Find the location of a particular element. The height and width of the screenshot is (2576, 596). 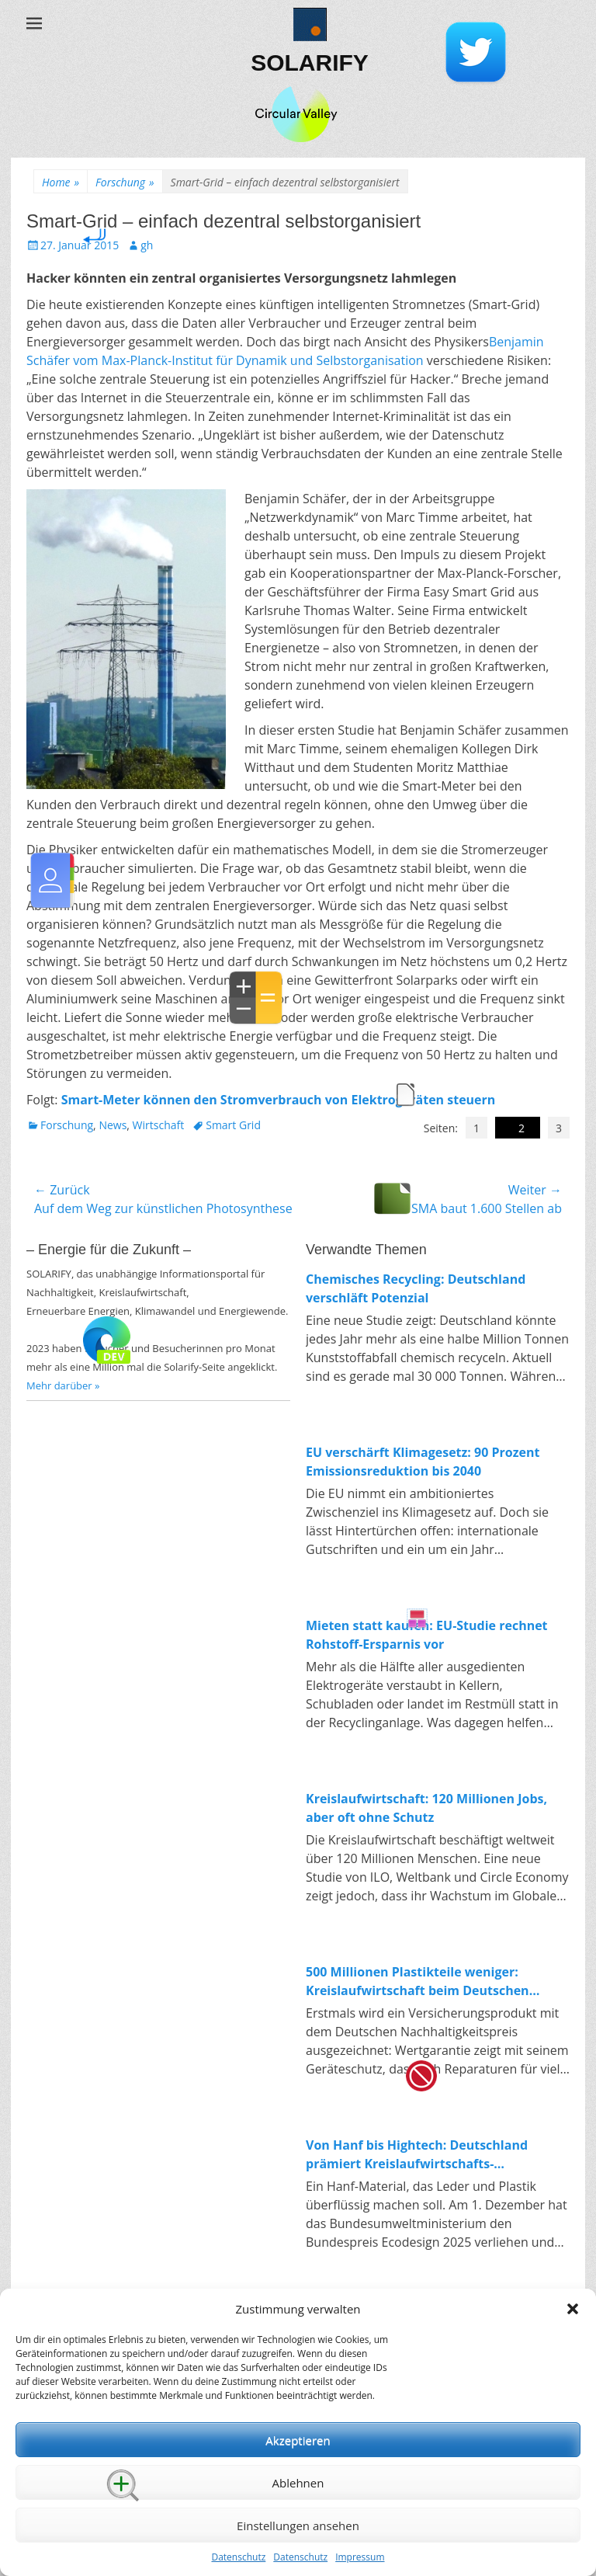

open libreoffice start center is located at coordinates (405, 1094).